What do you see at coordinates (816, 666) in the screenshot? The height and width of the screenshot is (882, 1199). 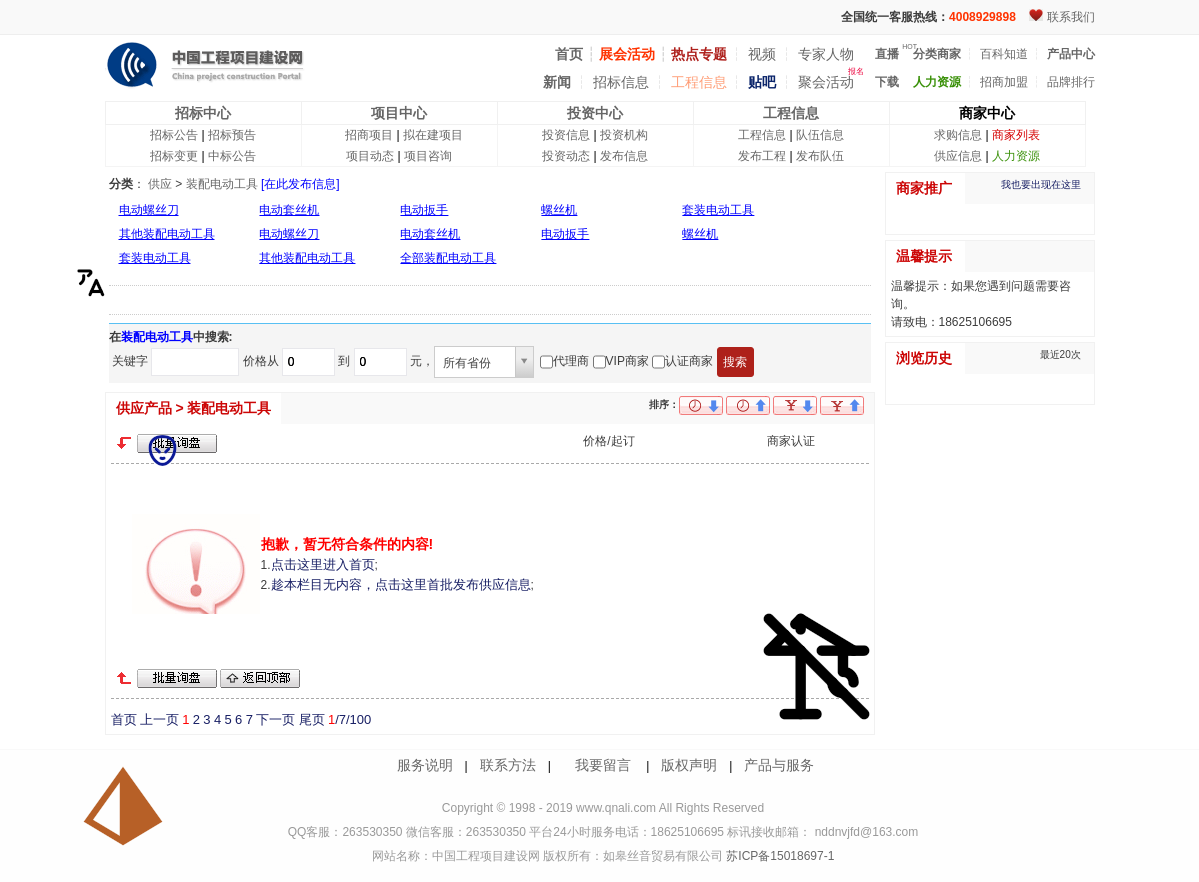 I see `construction crane disabled or unavailable` at bounding box center [816, 666].